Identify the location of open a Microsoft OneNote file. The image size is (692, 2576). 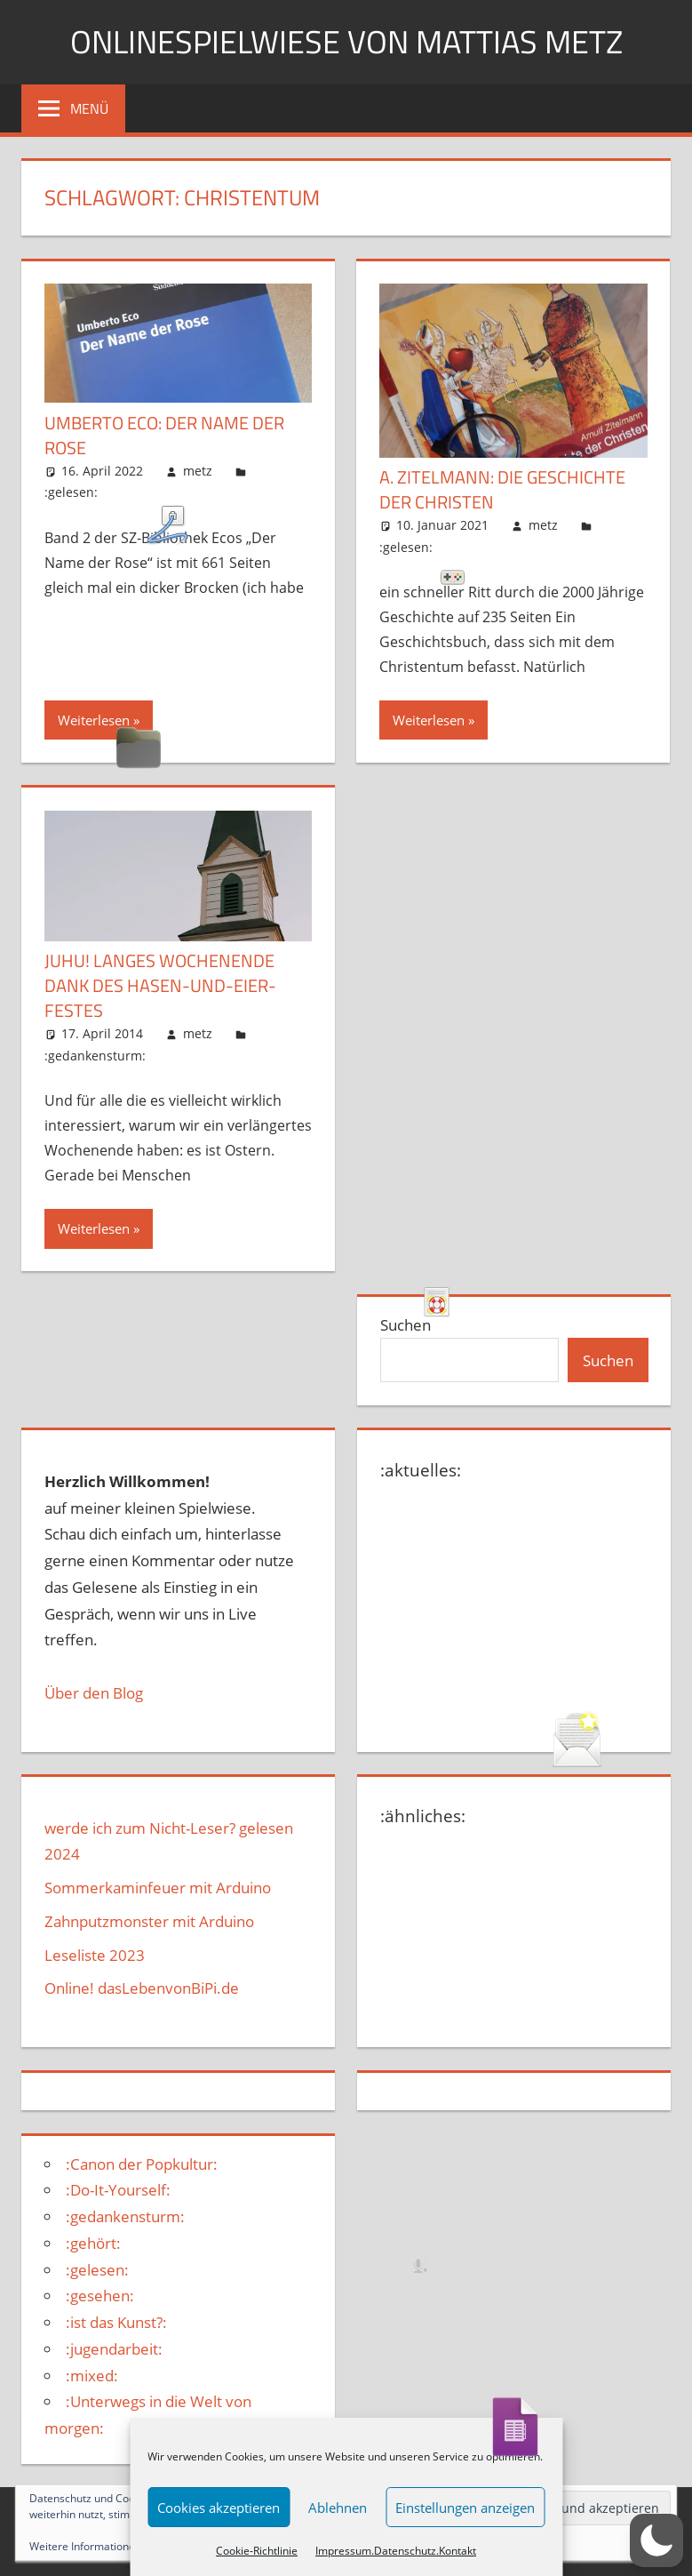
(515, 2427).